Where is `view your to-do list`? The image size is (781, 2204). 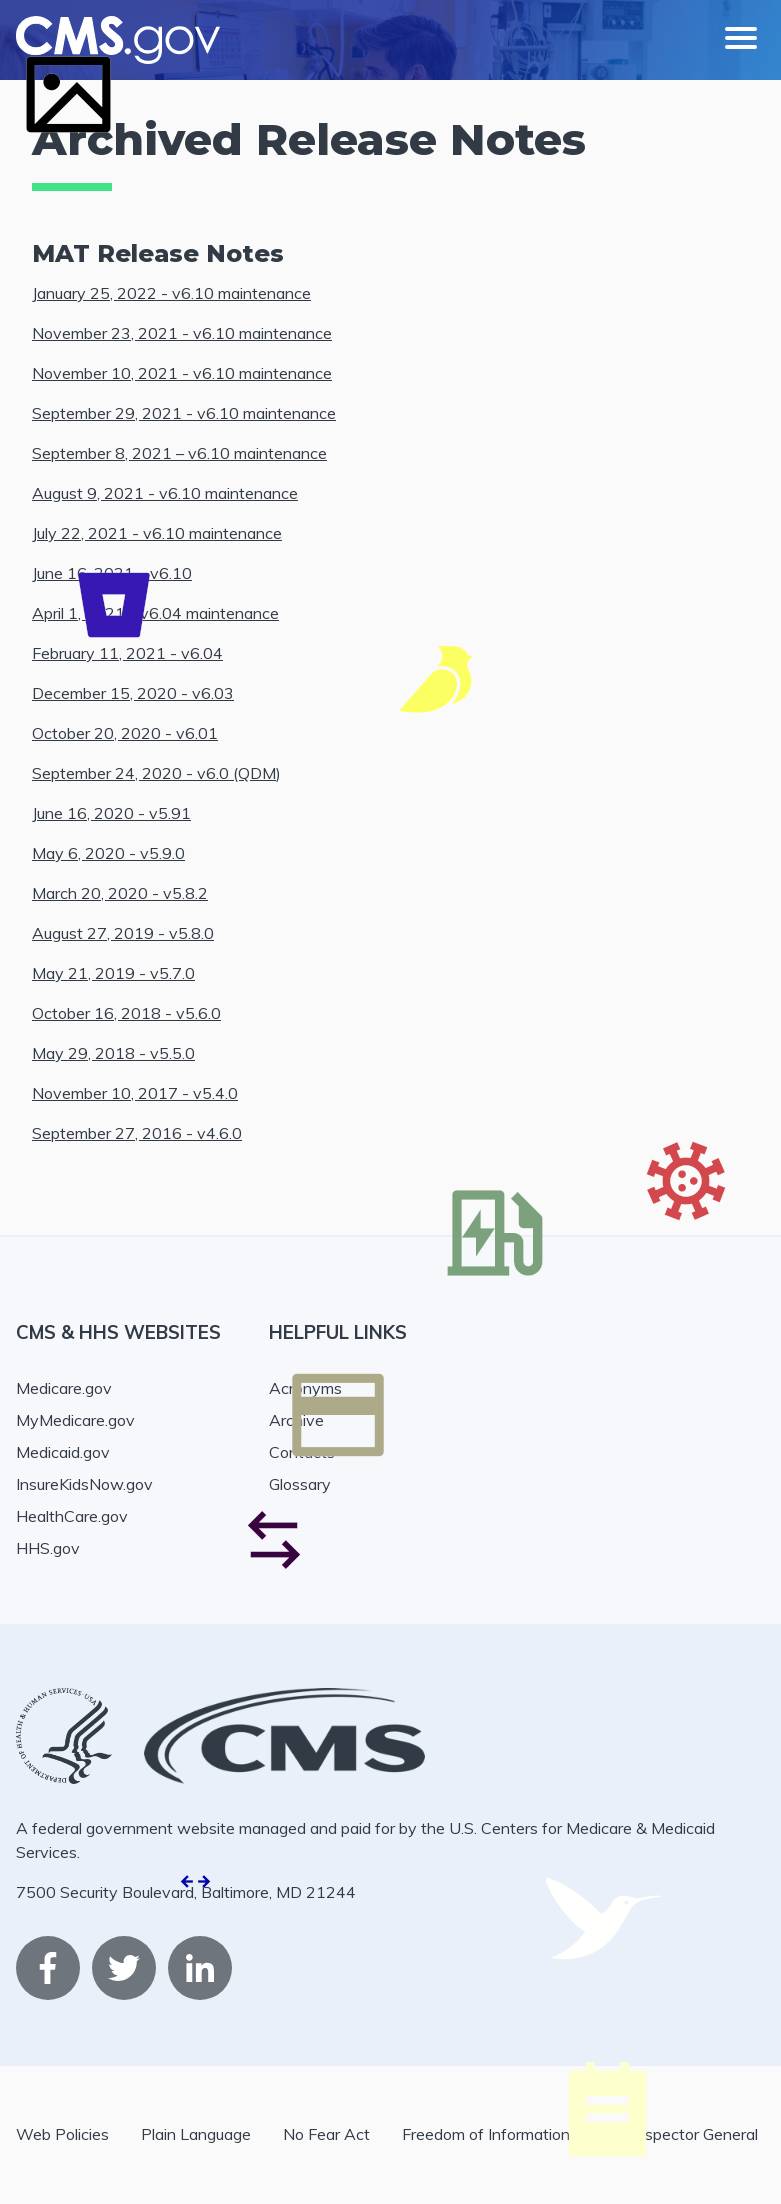 view your to-do list is located at coordinates (607, 2113).